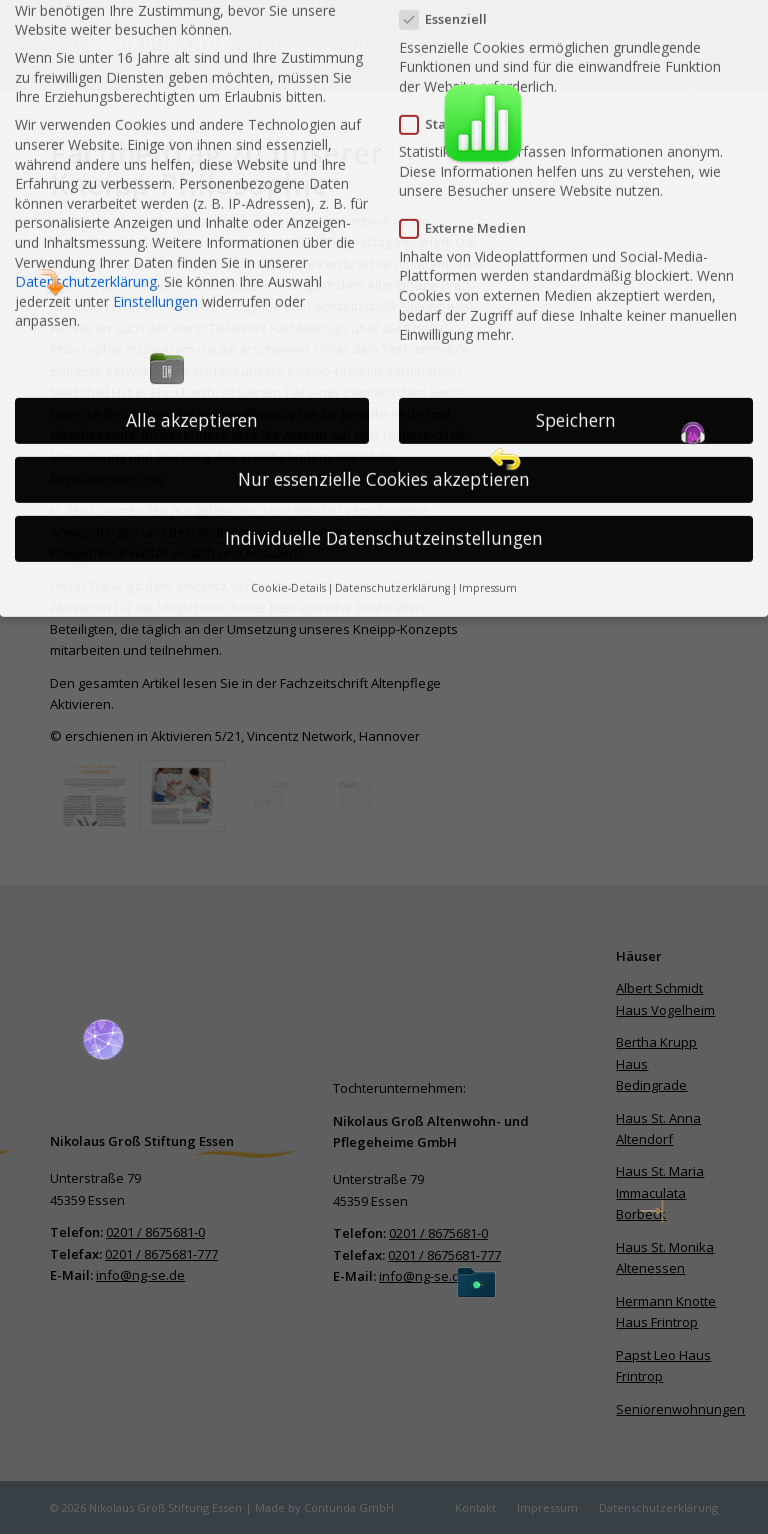  I want to click on undo the last action, so click(505, 458).